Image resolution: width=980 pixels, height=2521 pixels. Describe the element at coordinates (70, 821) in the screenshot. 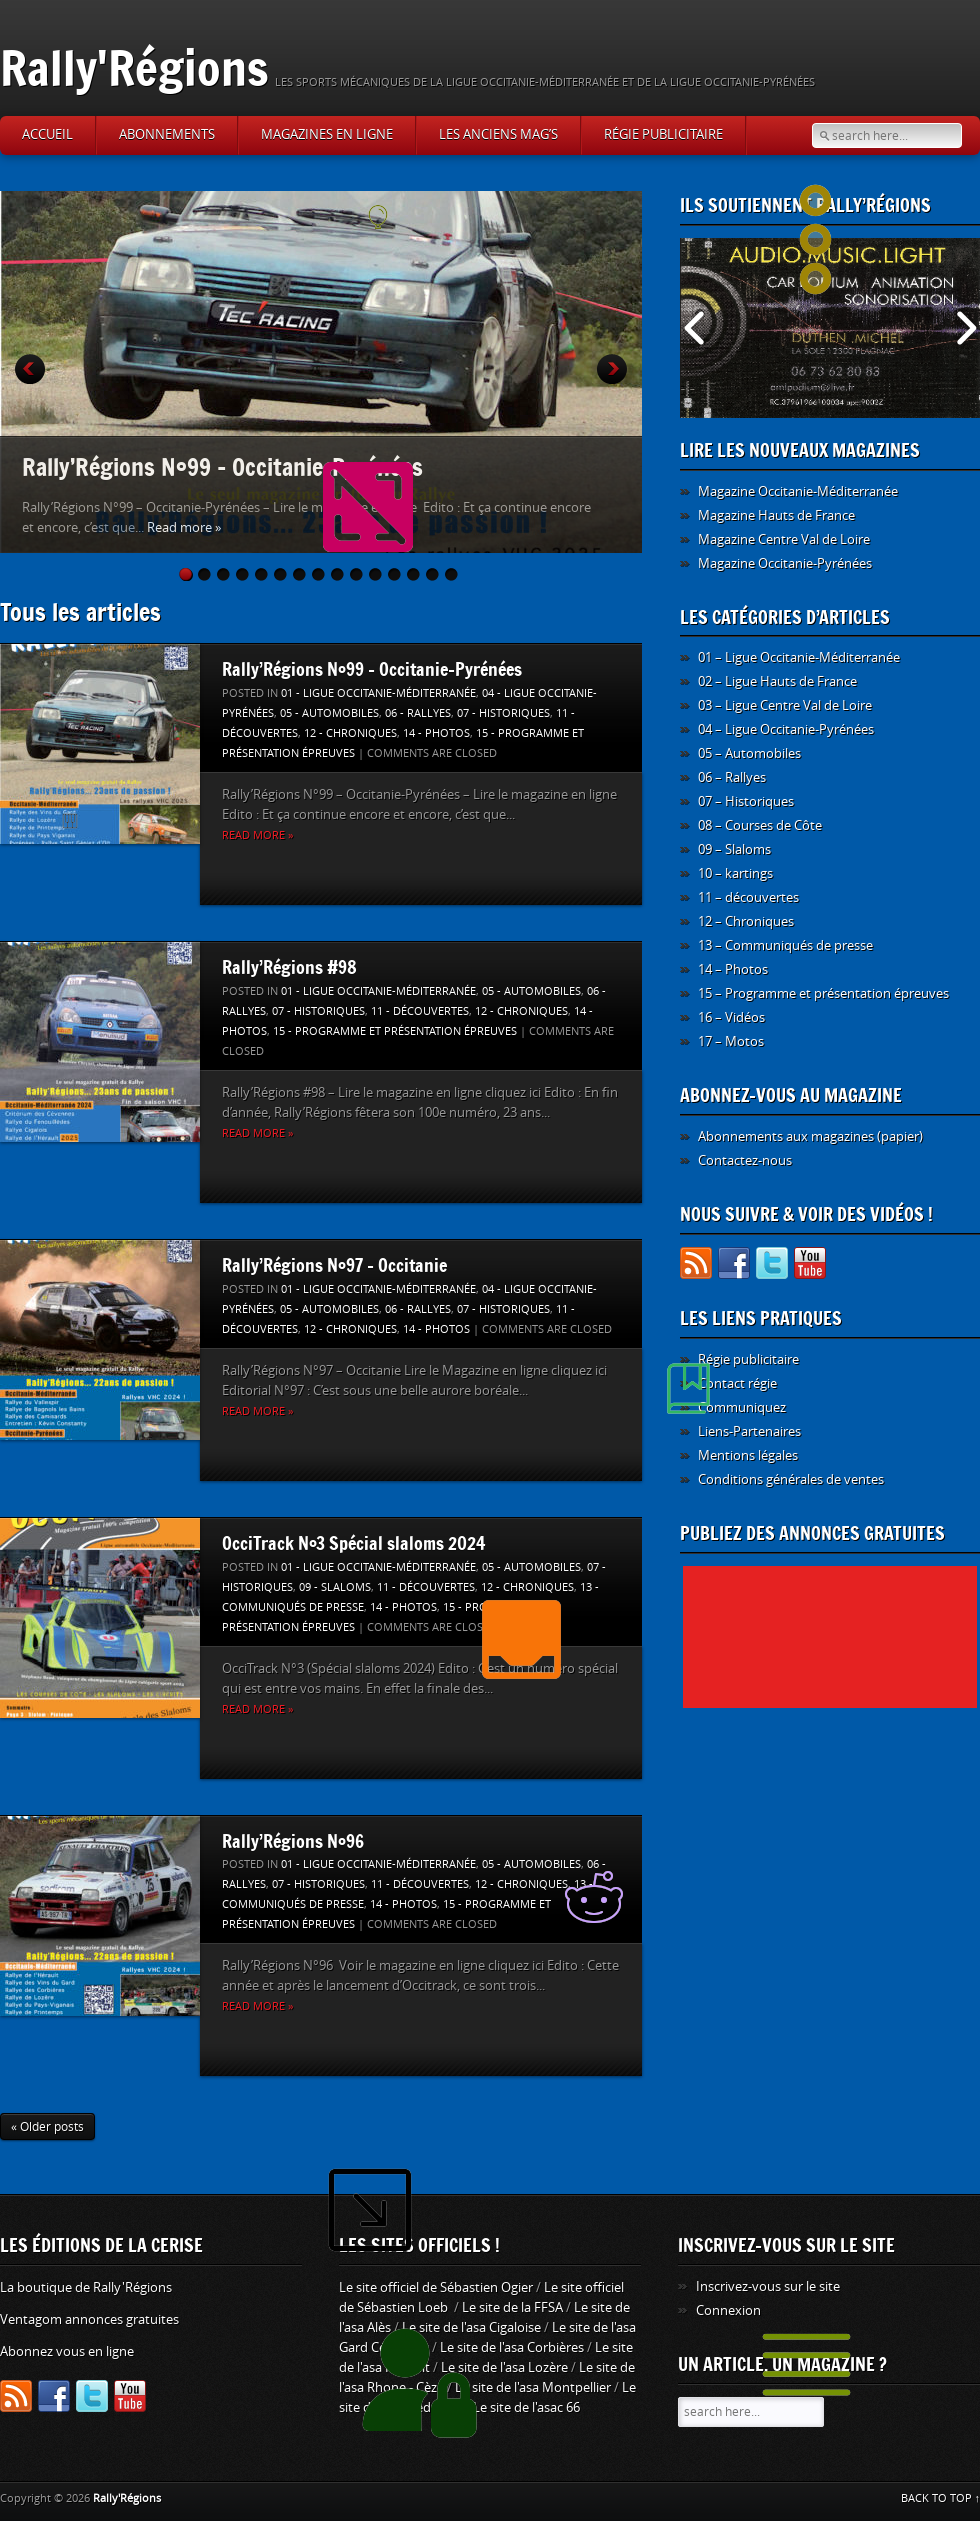

I see `open music or piano app` at that location.